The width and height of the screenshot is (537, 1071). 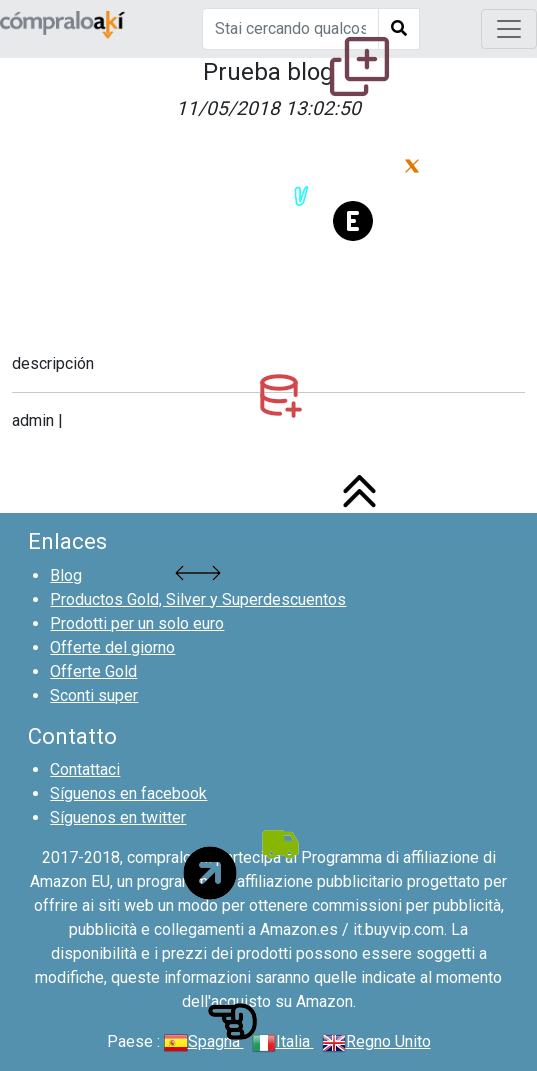 I want to click on duplicate or copy this item, so click(x=359, y=66).